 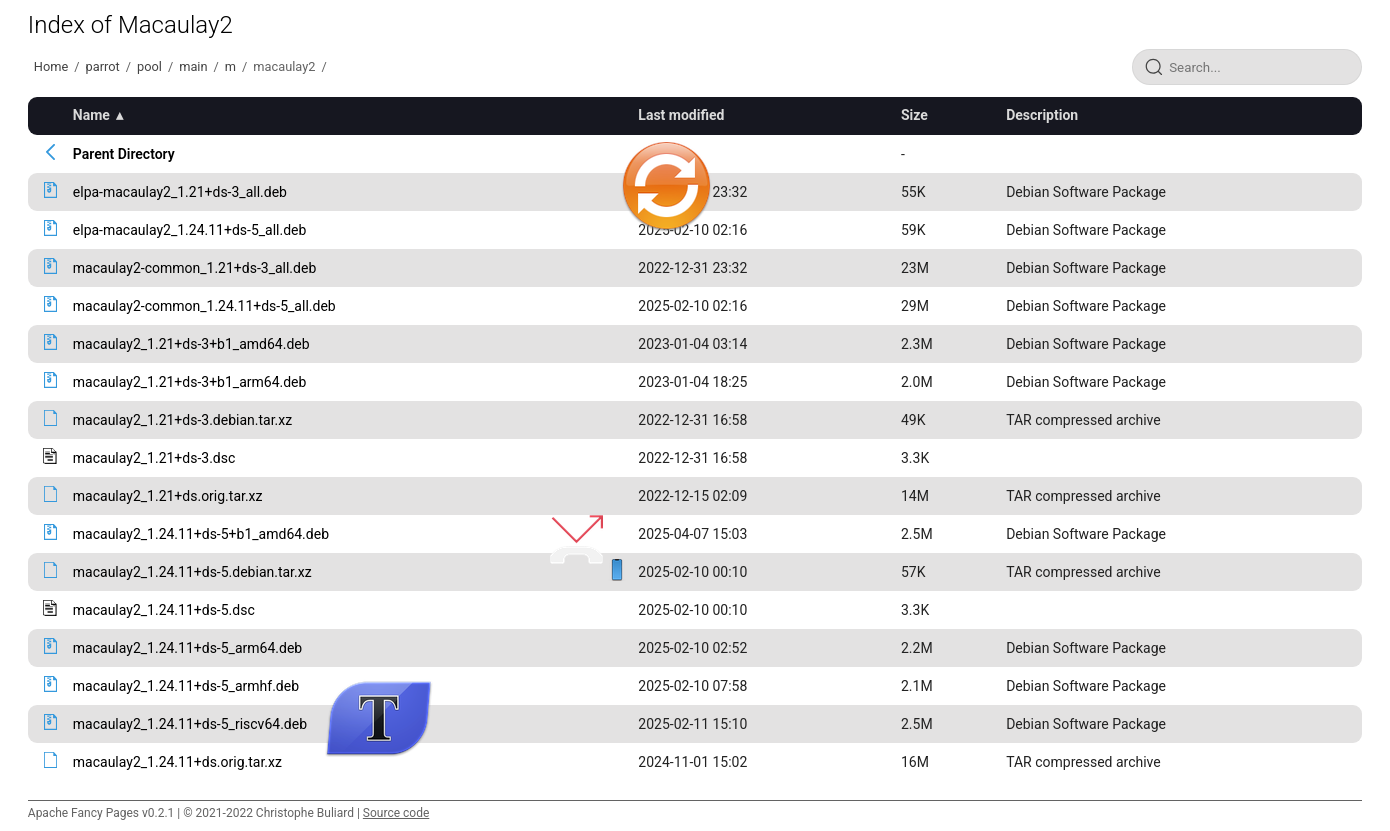 What do you see at coordinates (576, 539) in the screenshot?
I see `indicates a missed incoming call` at bounding box center [576, 539].